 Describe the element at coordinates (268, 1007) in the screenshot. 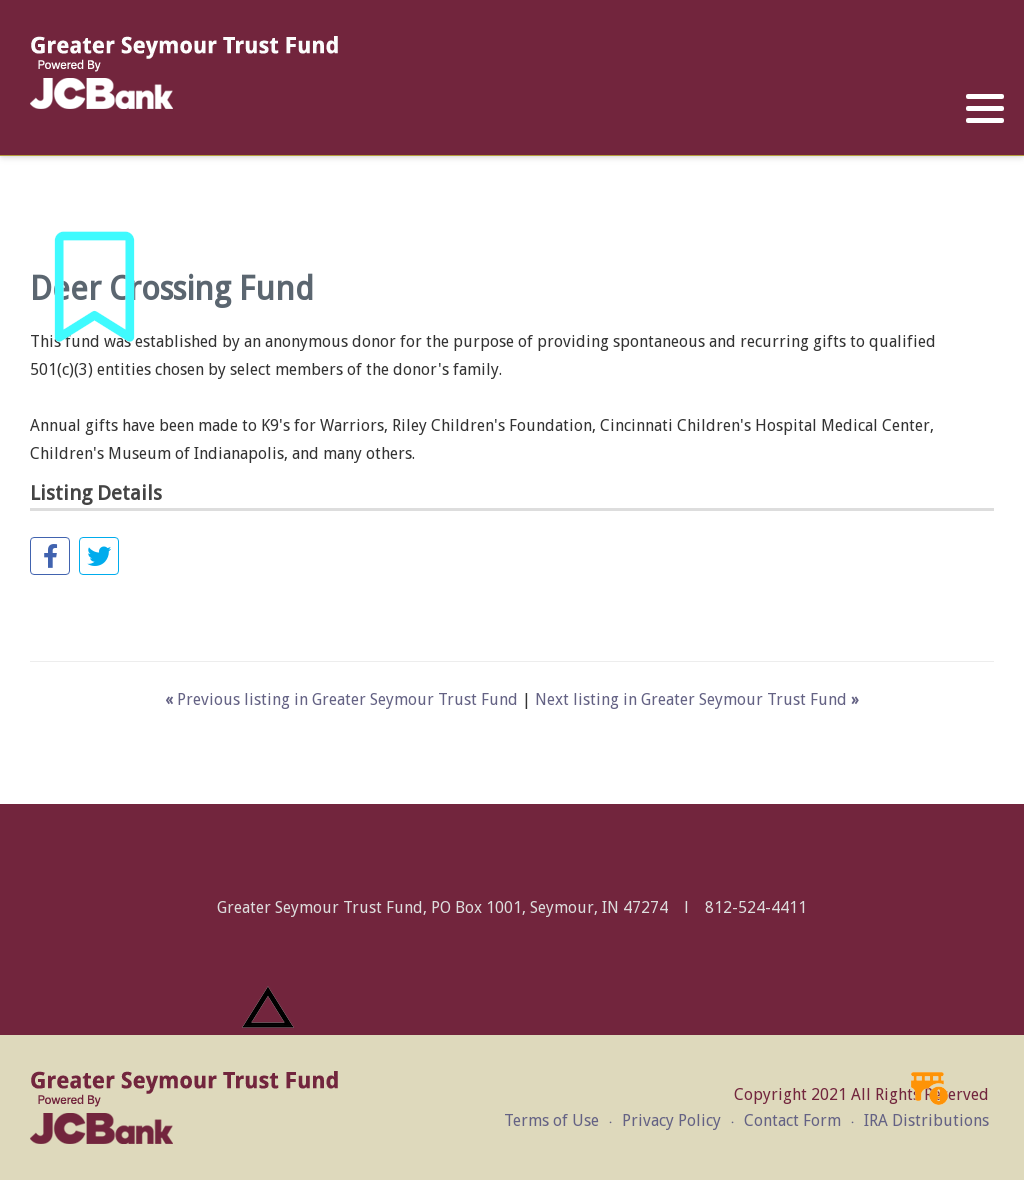

I see `view change history or version log` at that location.